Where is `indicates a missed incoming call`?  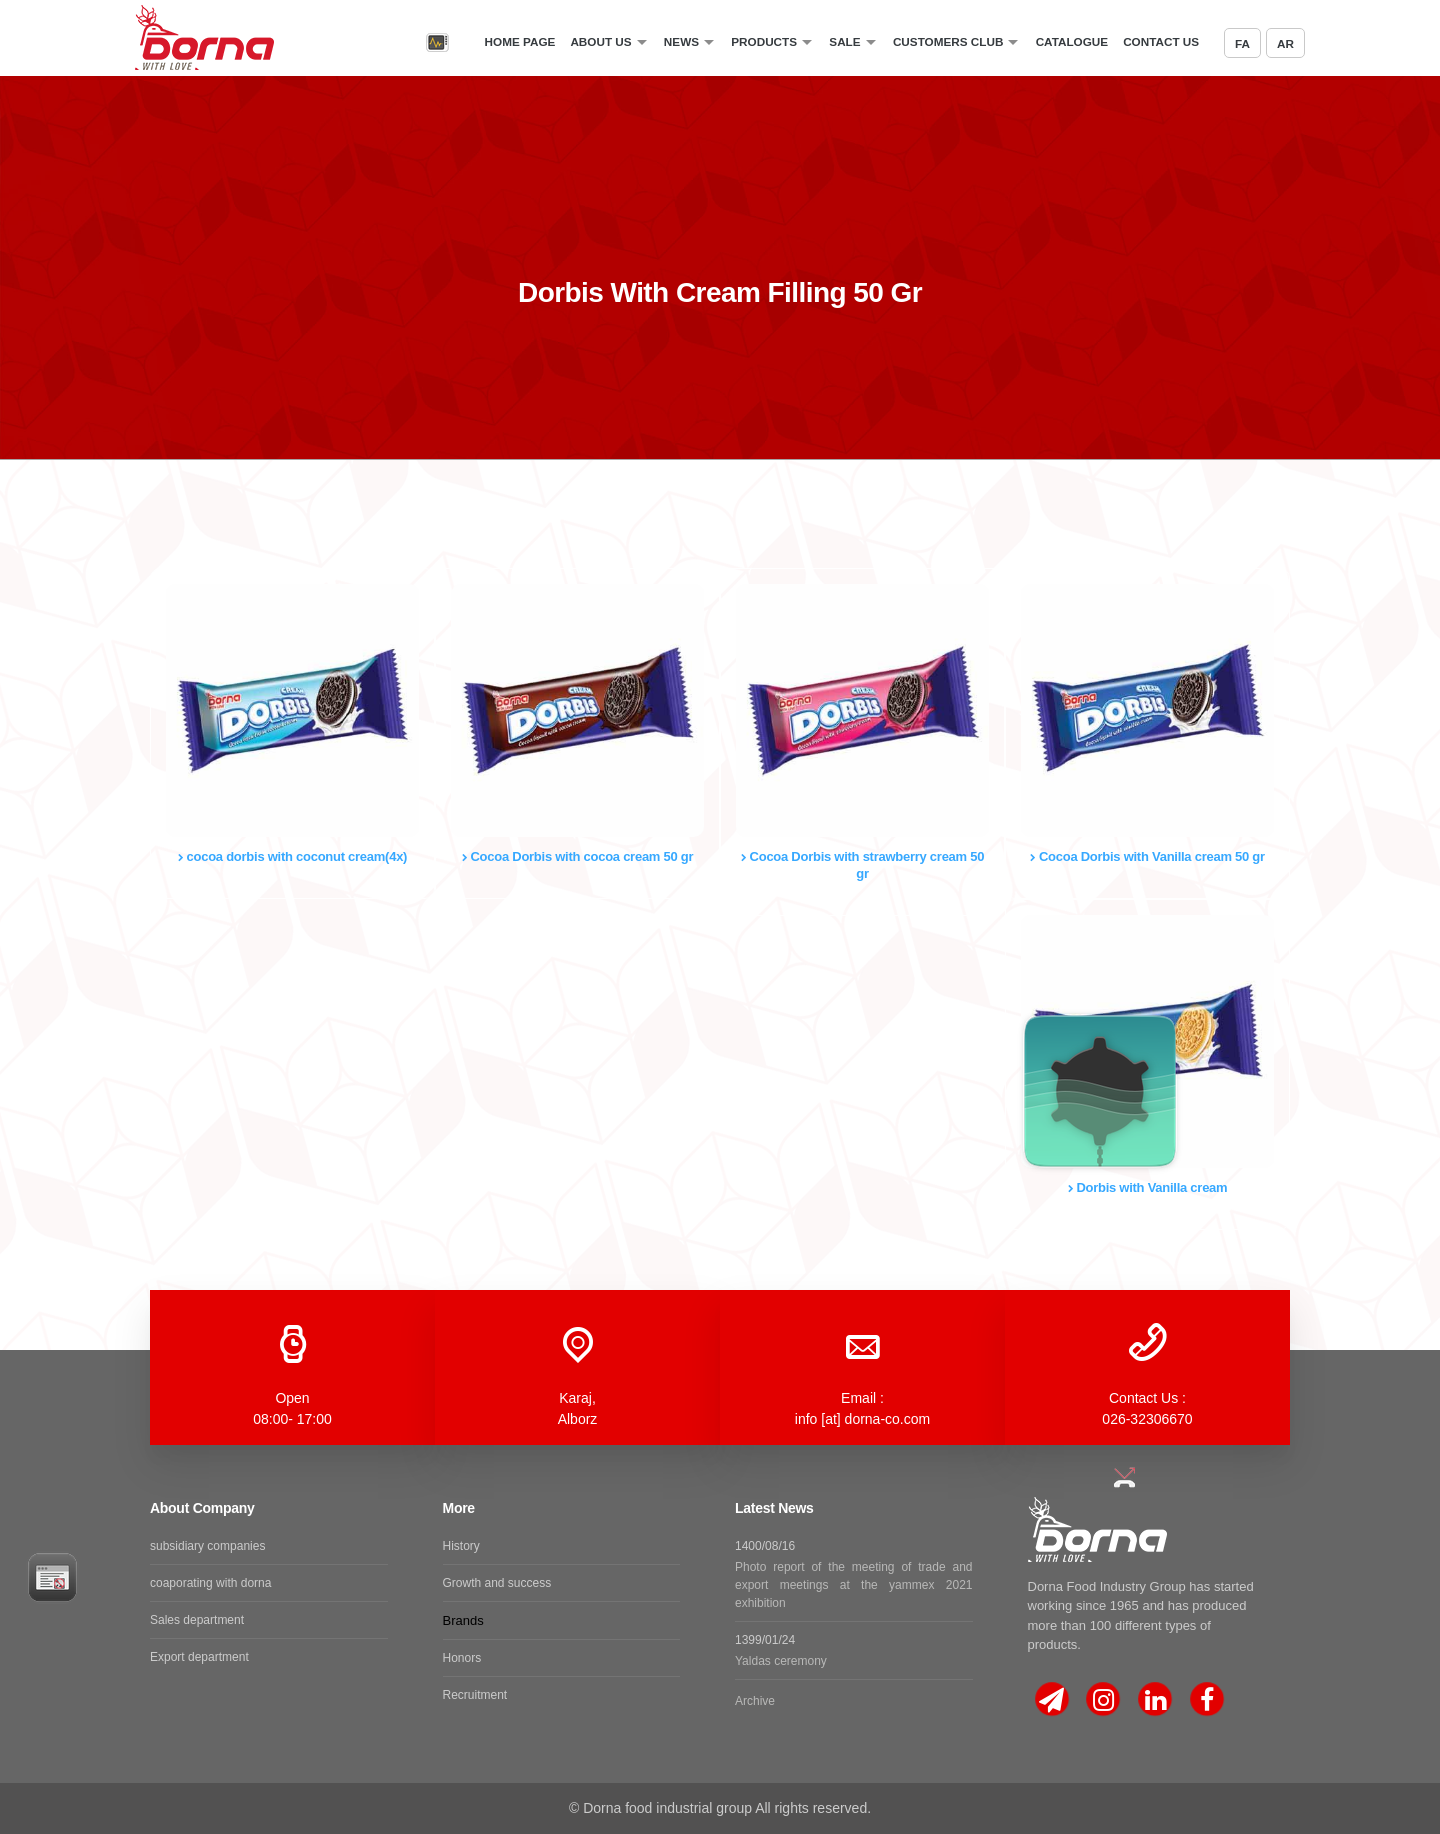
indicates a missed incoming call is located at coordinates (1124, 1477).